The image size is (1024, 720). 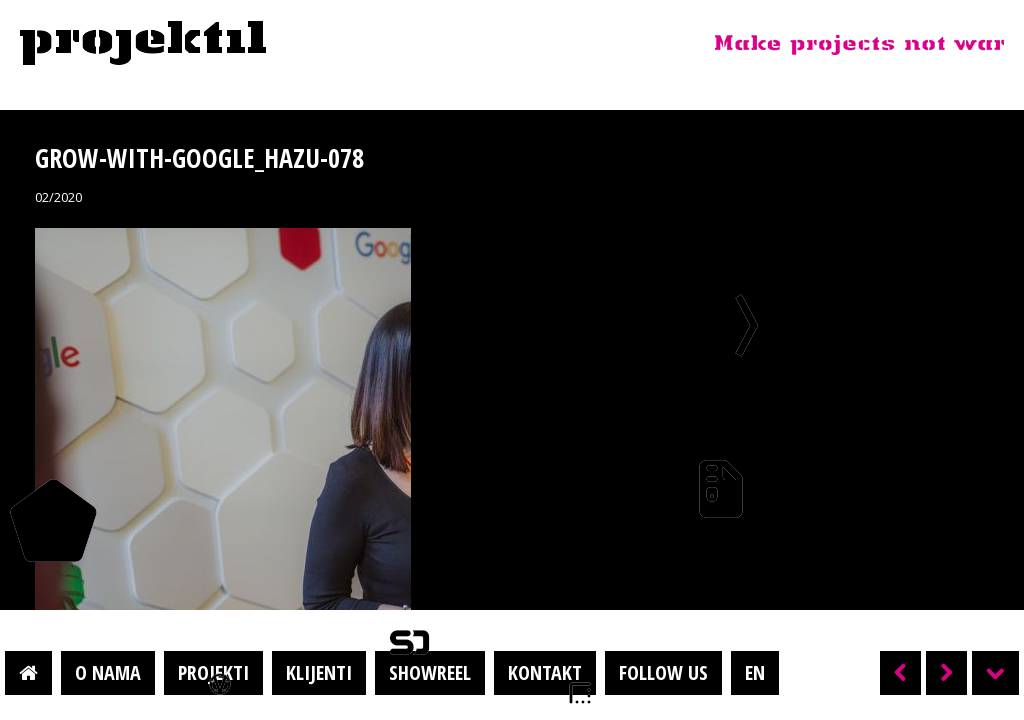 I want to click on select border style for an element, so click(x=580, y=693).